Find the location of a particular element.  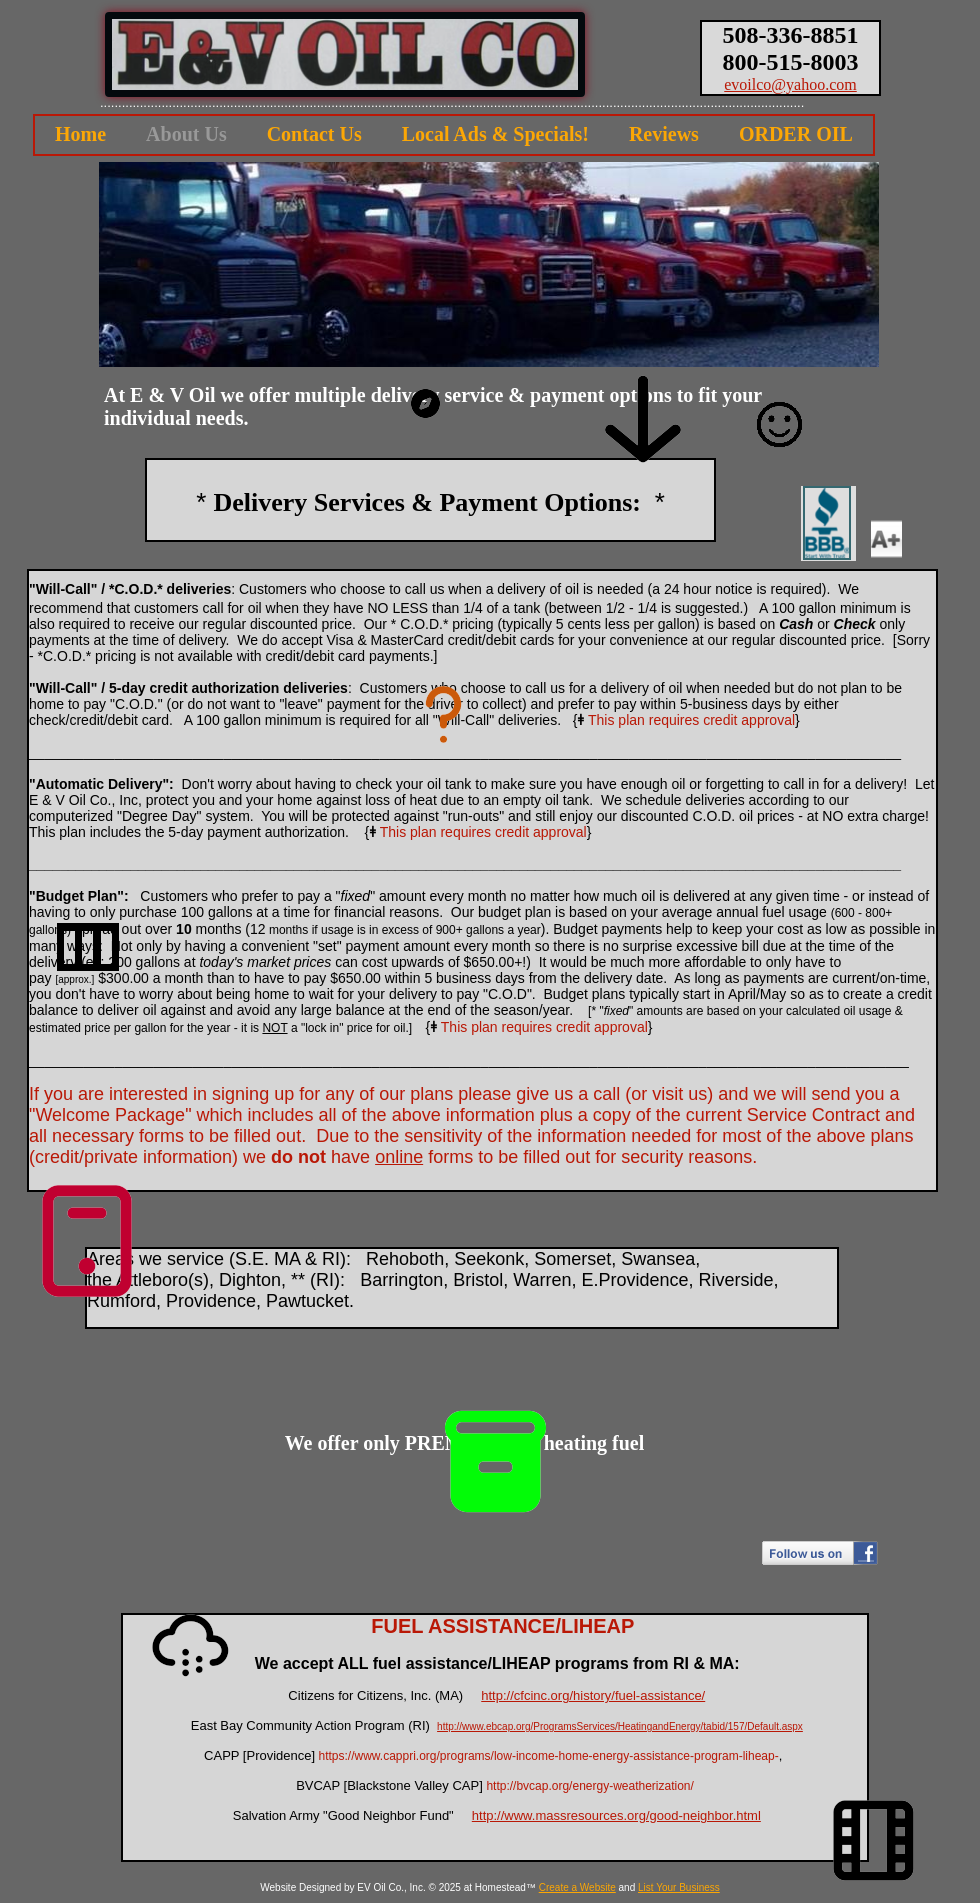

indicates snowy weather conditions is located at coordinates (189, 1642).